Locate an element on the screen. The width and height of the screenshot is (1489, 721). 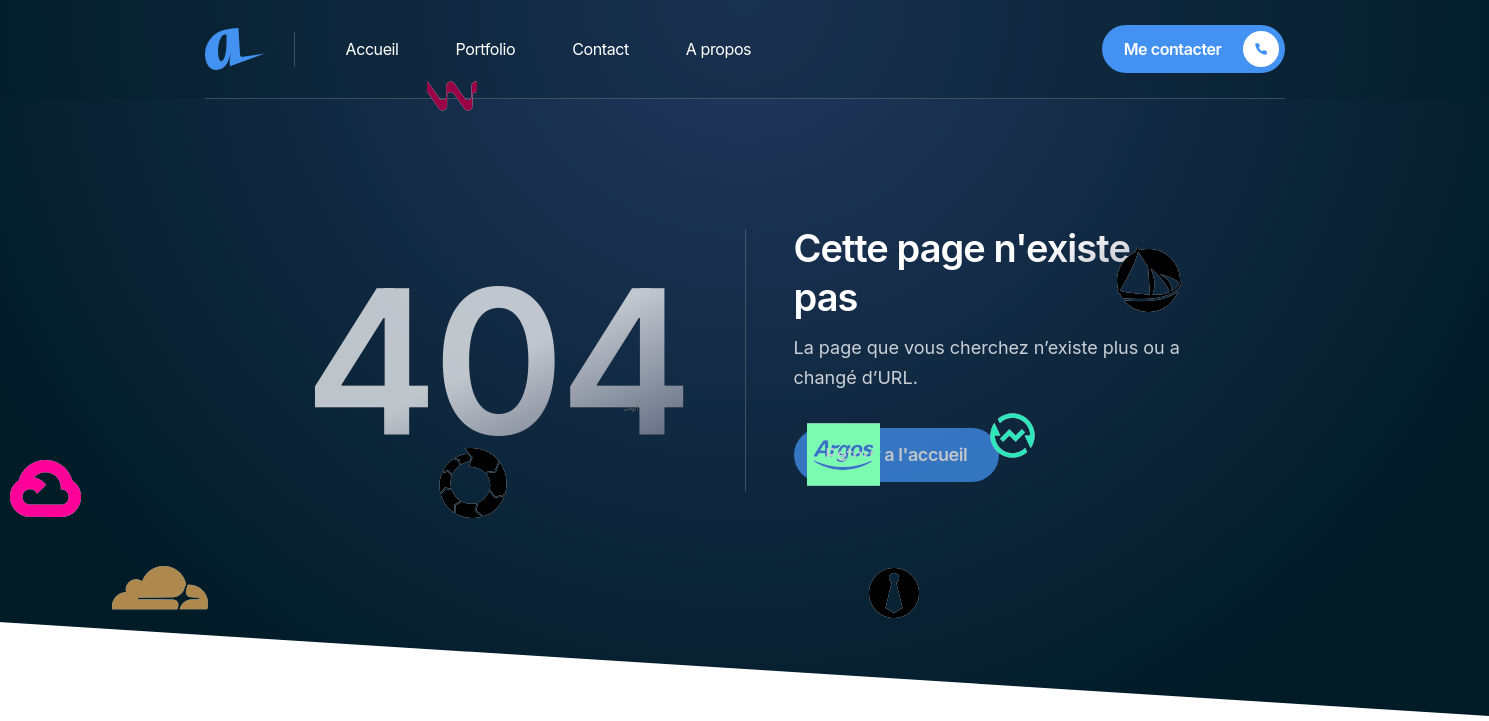
Cloudflare logo is located at coordinates (160, 590).